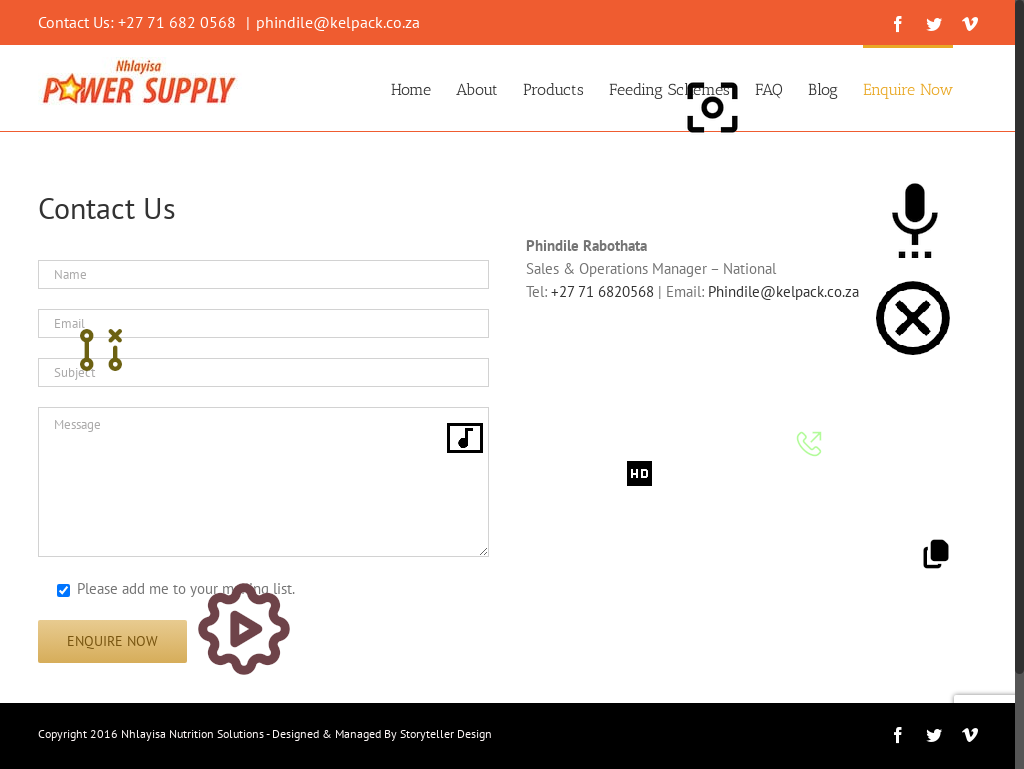  What do you see at coordinates (465, 438) in the screenshot?
I see `play or browse music videos` at bounding box center [465, 438].